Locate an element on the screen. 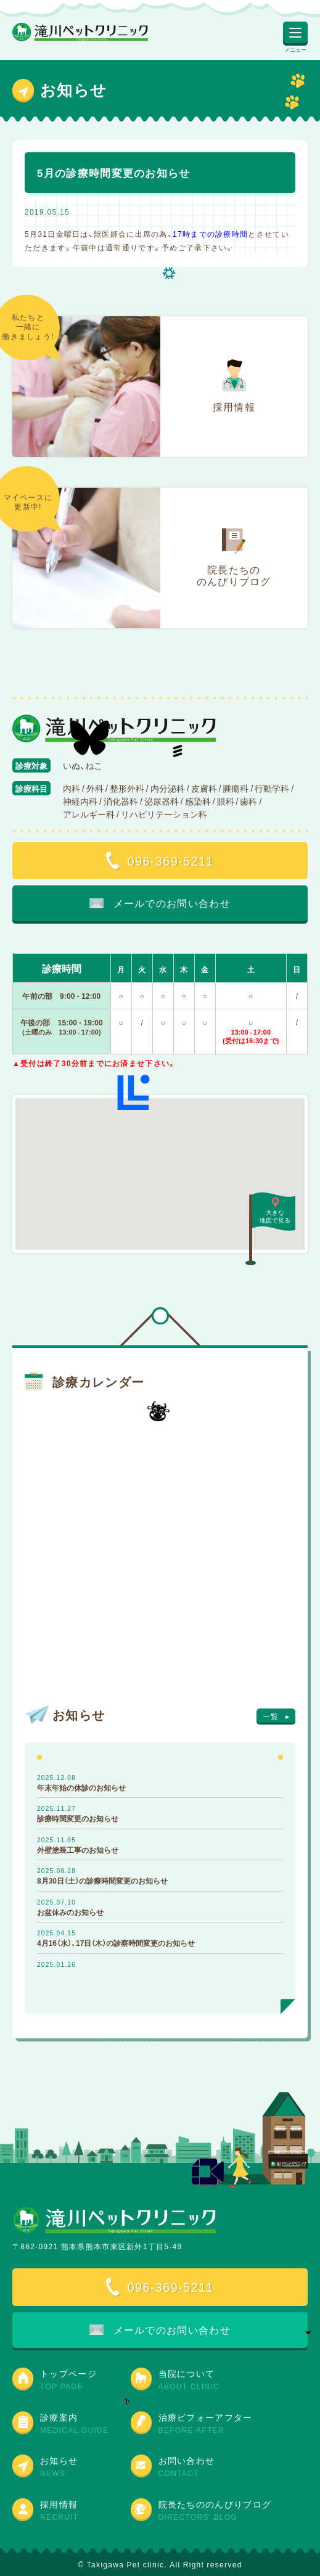 This screenshot has width=320, height=2576. join a Google Meet video call is located at coordinates (208, 2172).